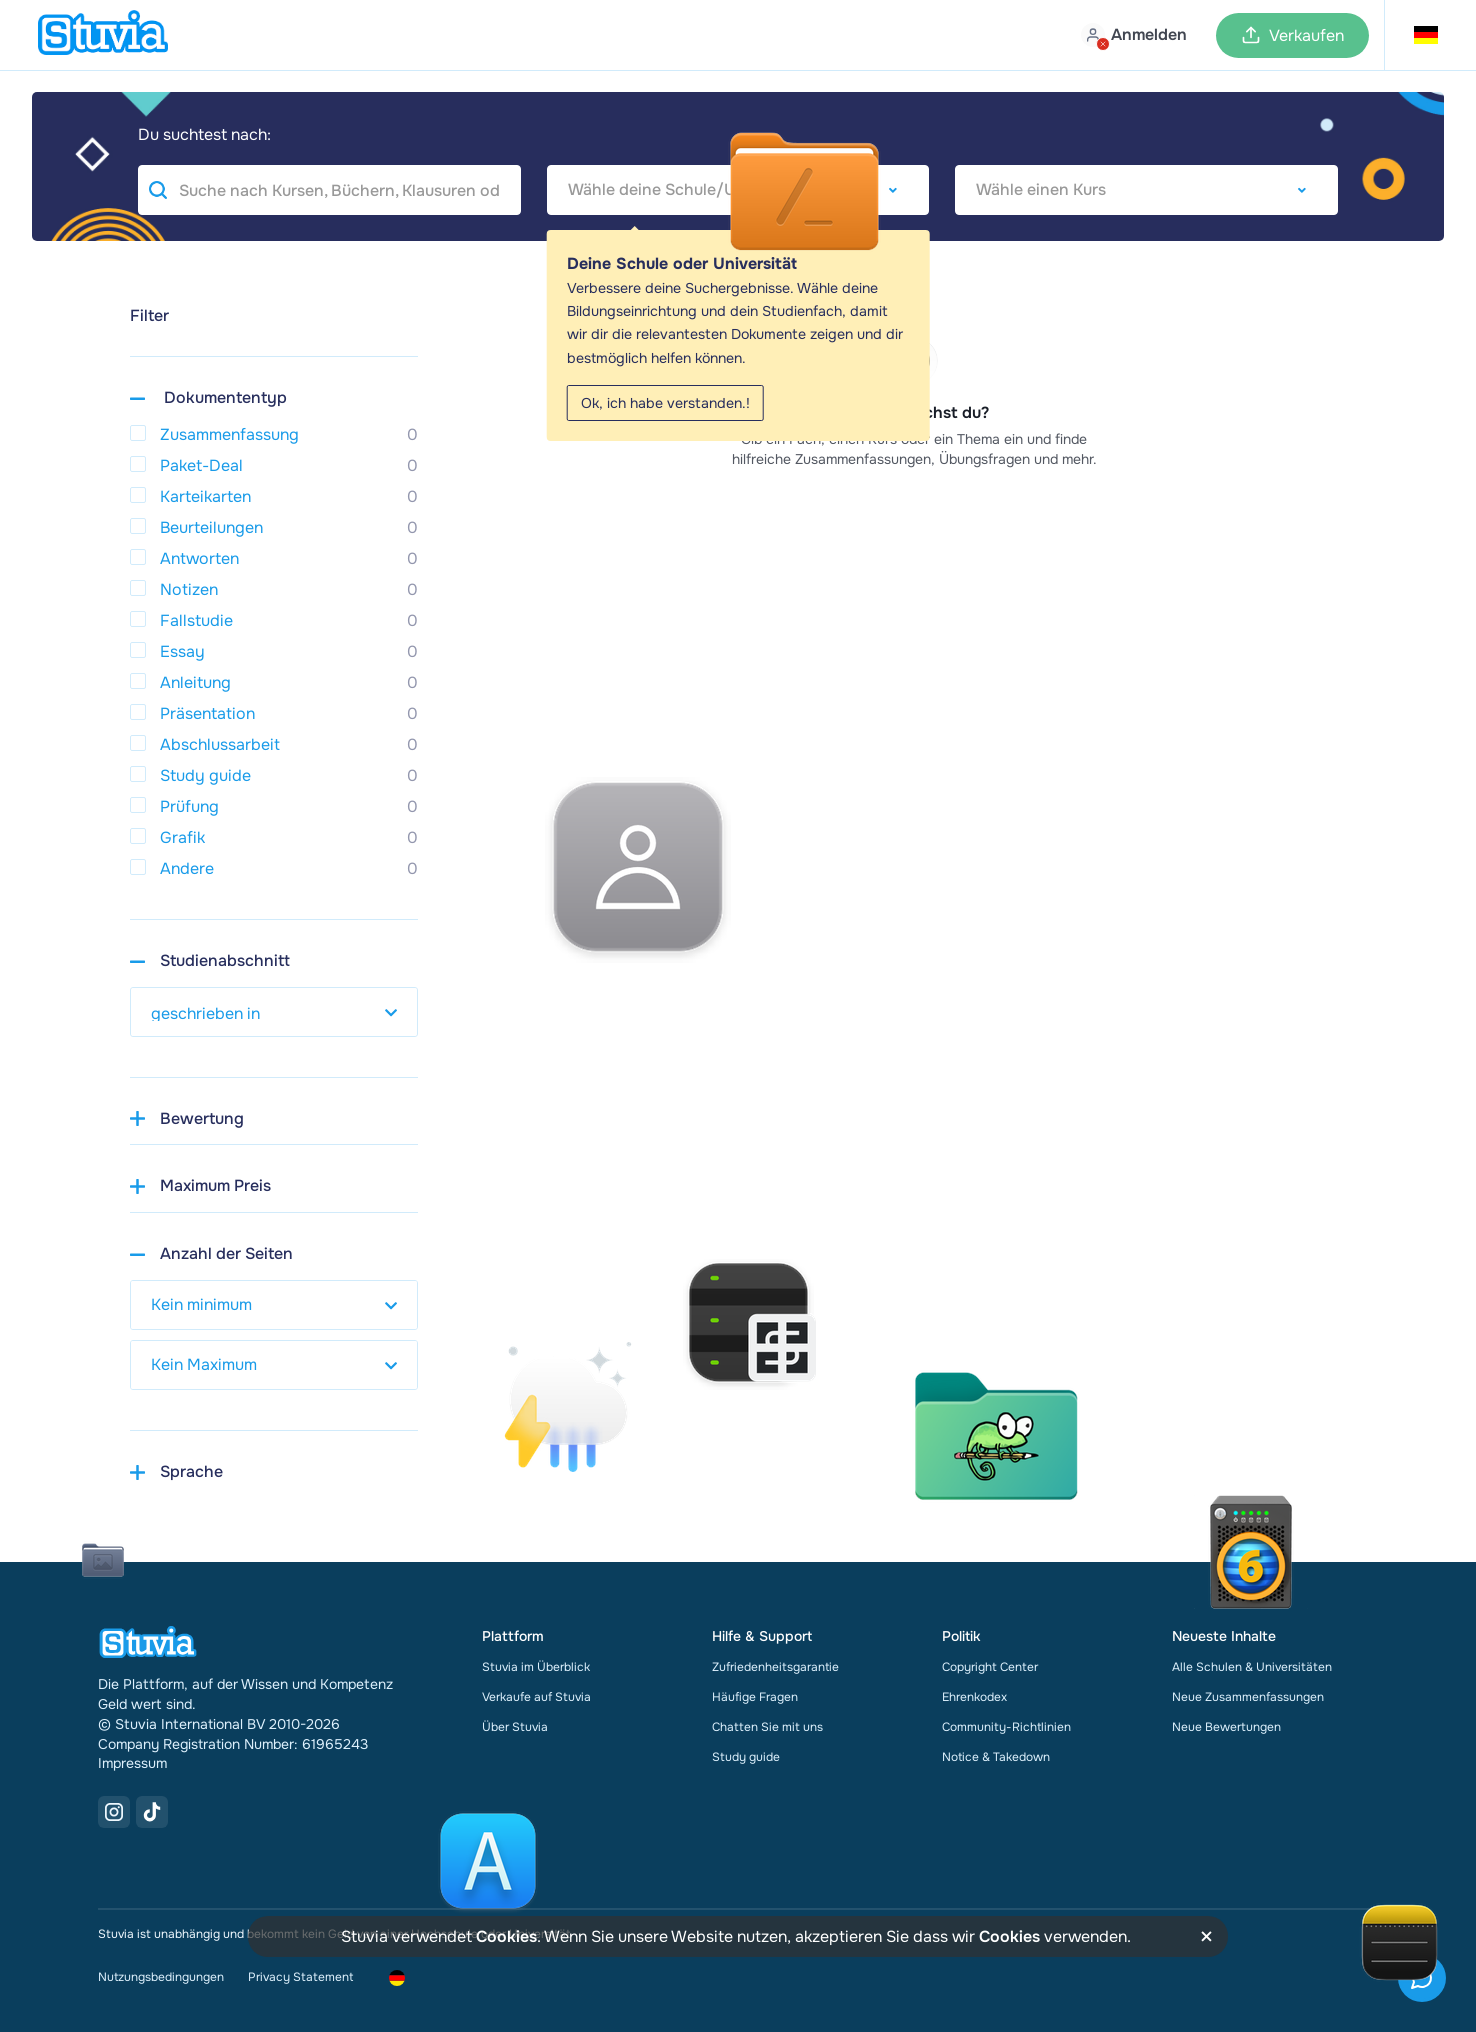 The height and width of the screenshot is (2032, 1476). What do you see at coordinates (749, 1324) in the screenshot?
I see `configure windows file sharing preferences` at bounding box center [749, 1324].